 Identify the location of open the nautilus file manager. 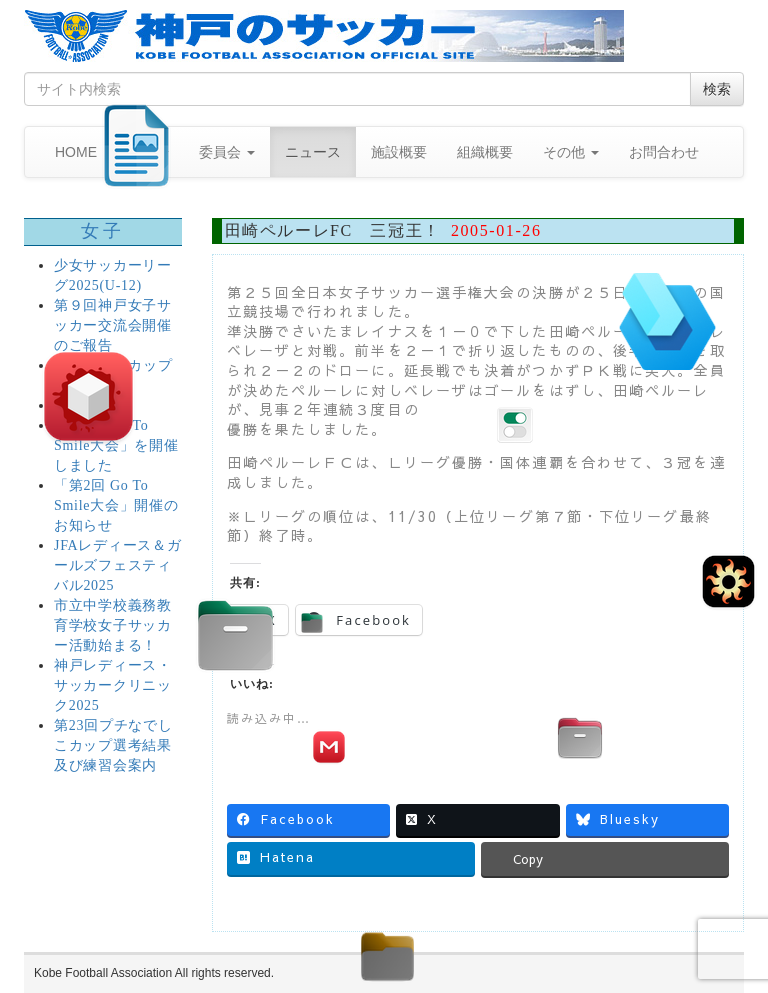
(580, 738).